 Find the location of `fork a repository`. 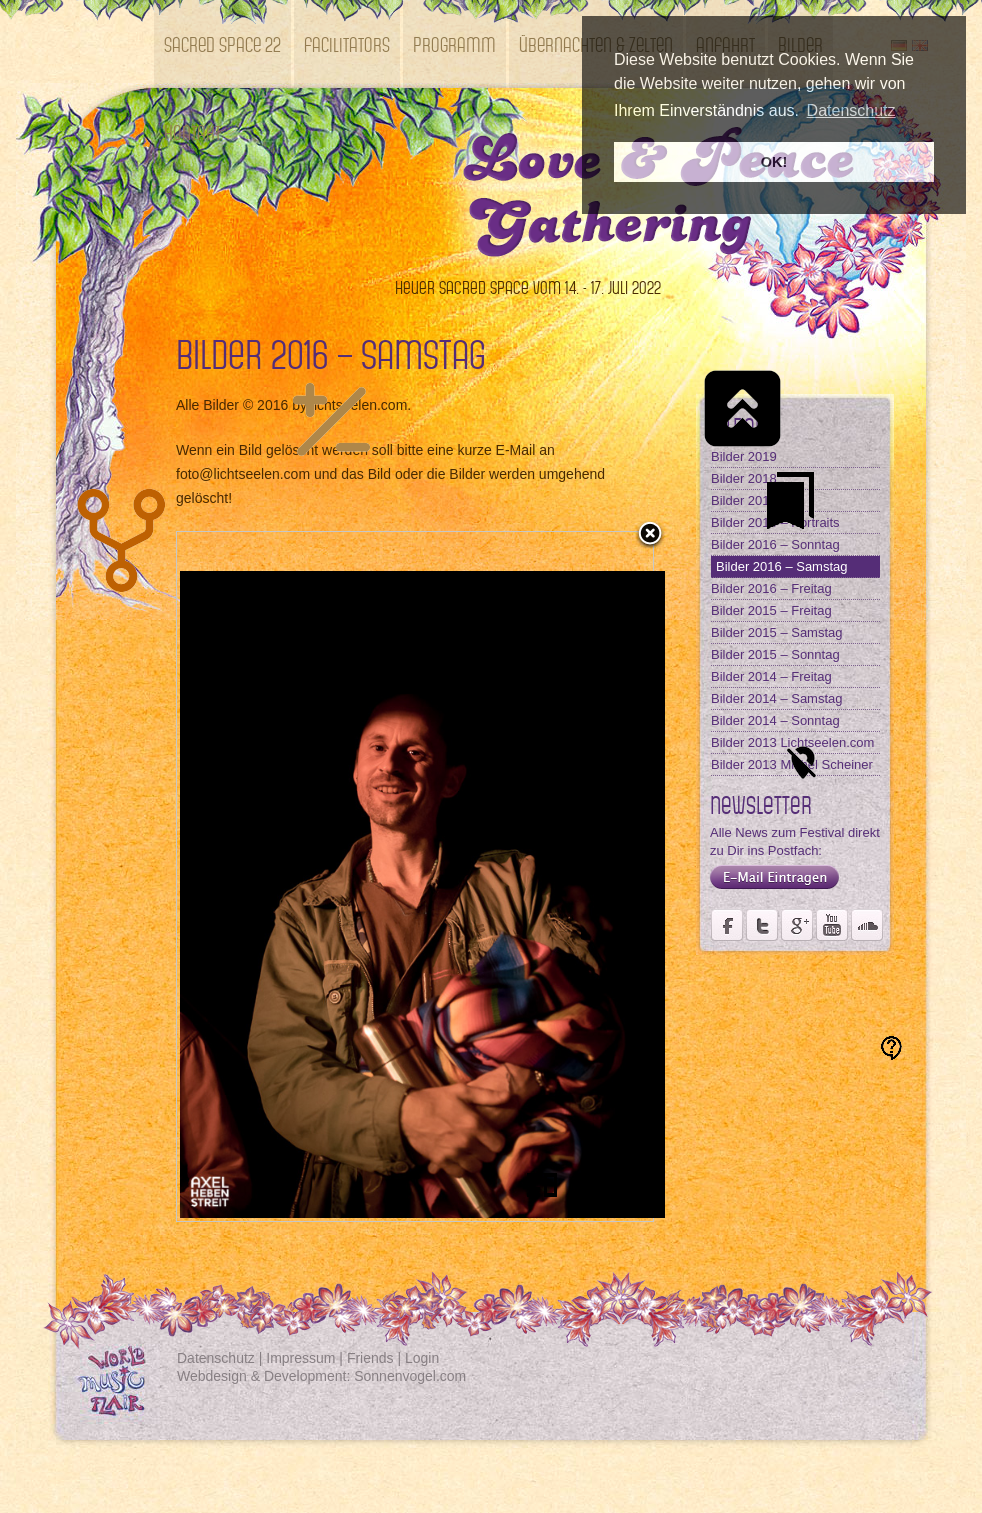

fork a repository is located at coordinates (117, 536).